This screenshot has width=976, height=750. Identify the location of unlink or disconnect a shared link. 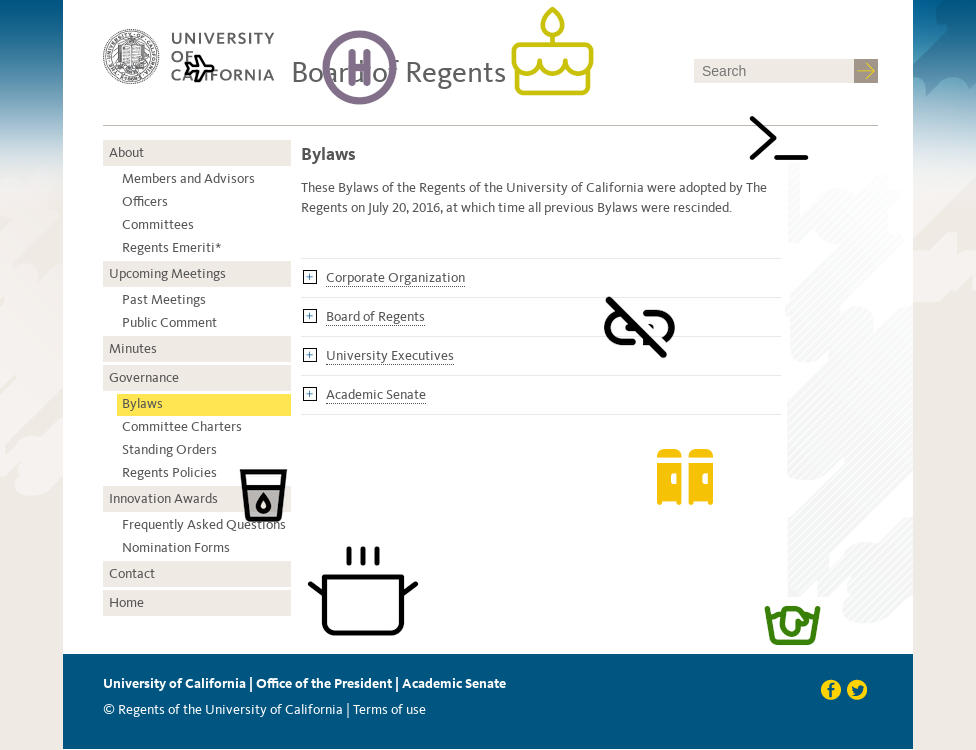
(639, 327).